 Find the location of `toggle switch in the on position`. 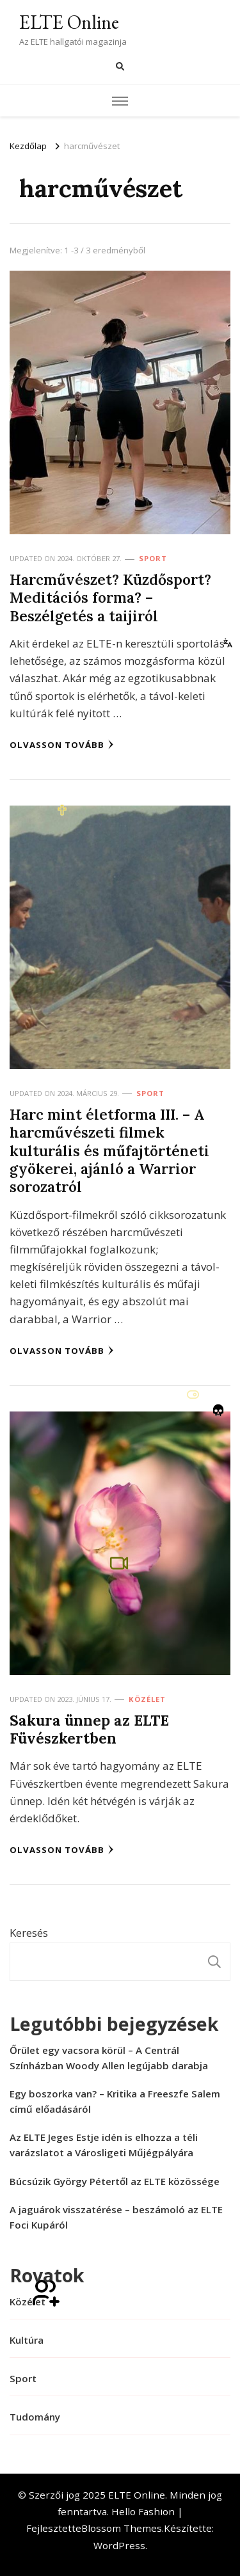

toggle switch in the on position is located at coordinates (193, 1394).